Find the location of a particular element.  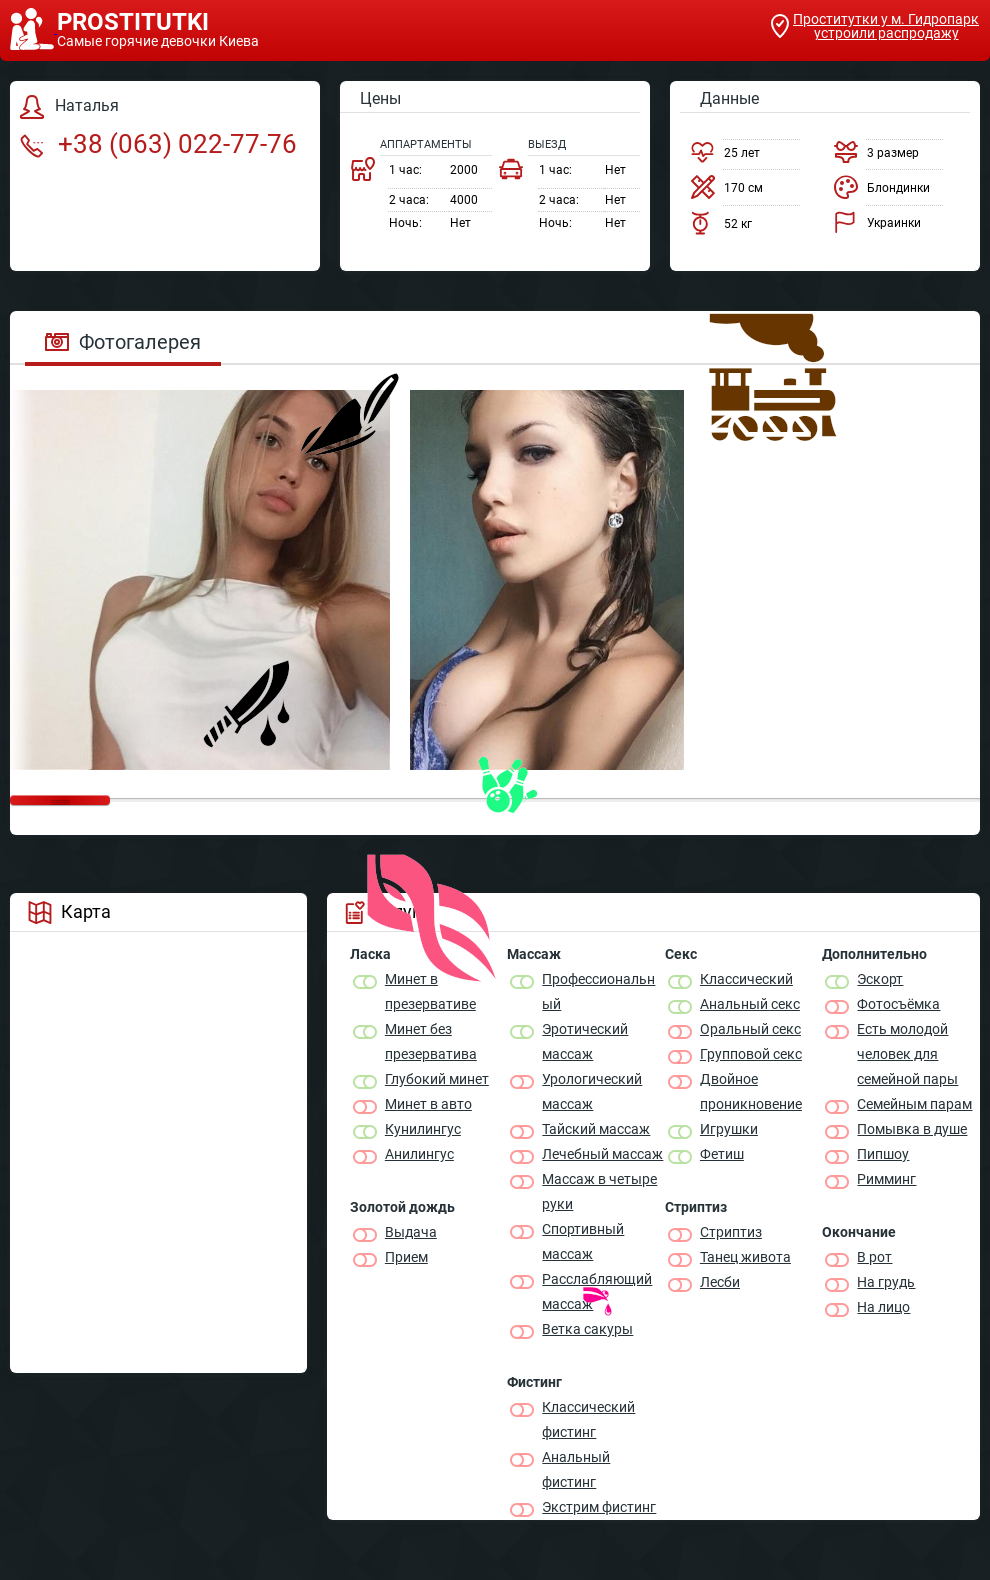

select archer or ranger character class is located at coordinates (348, 416).